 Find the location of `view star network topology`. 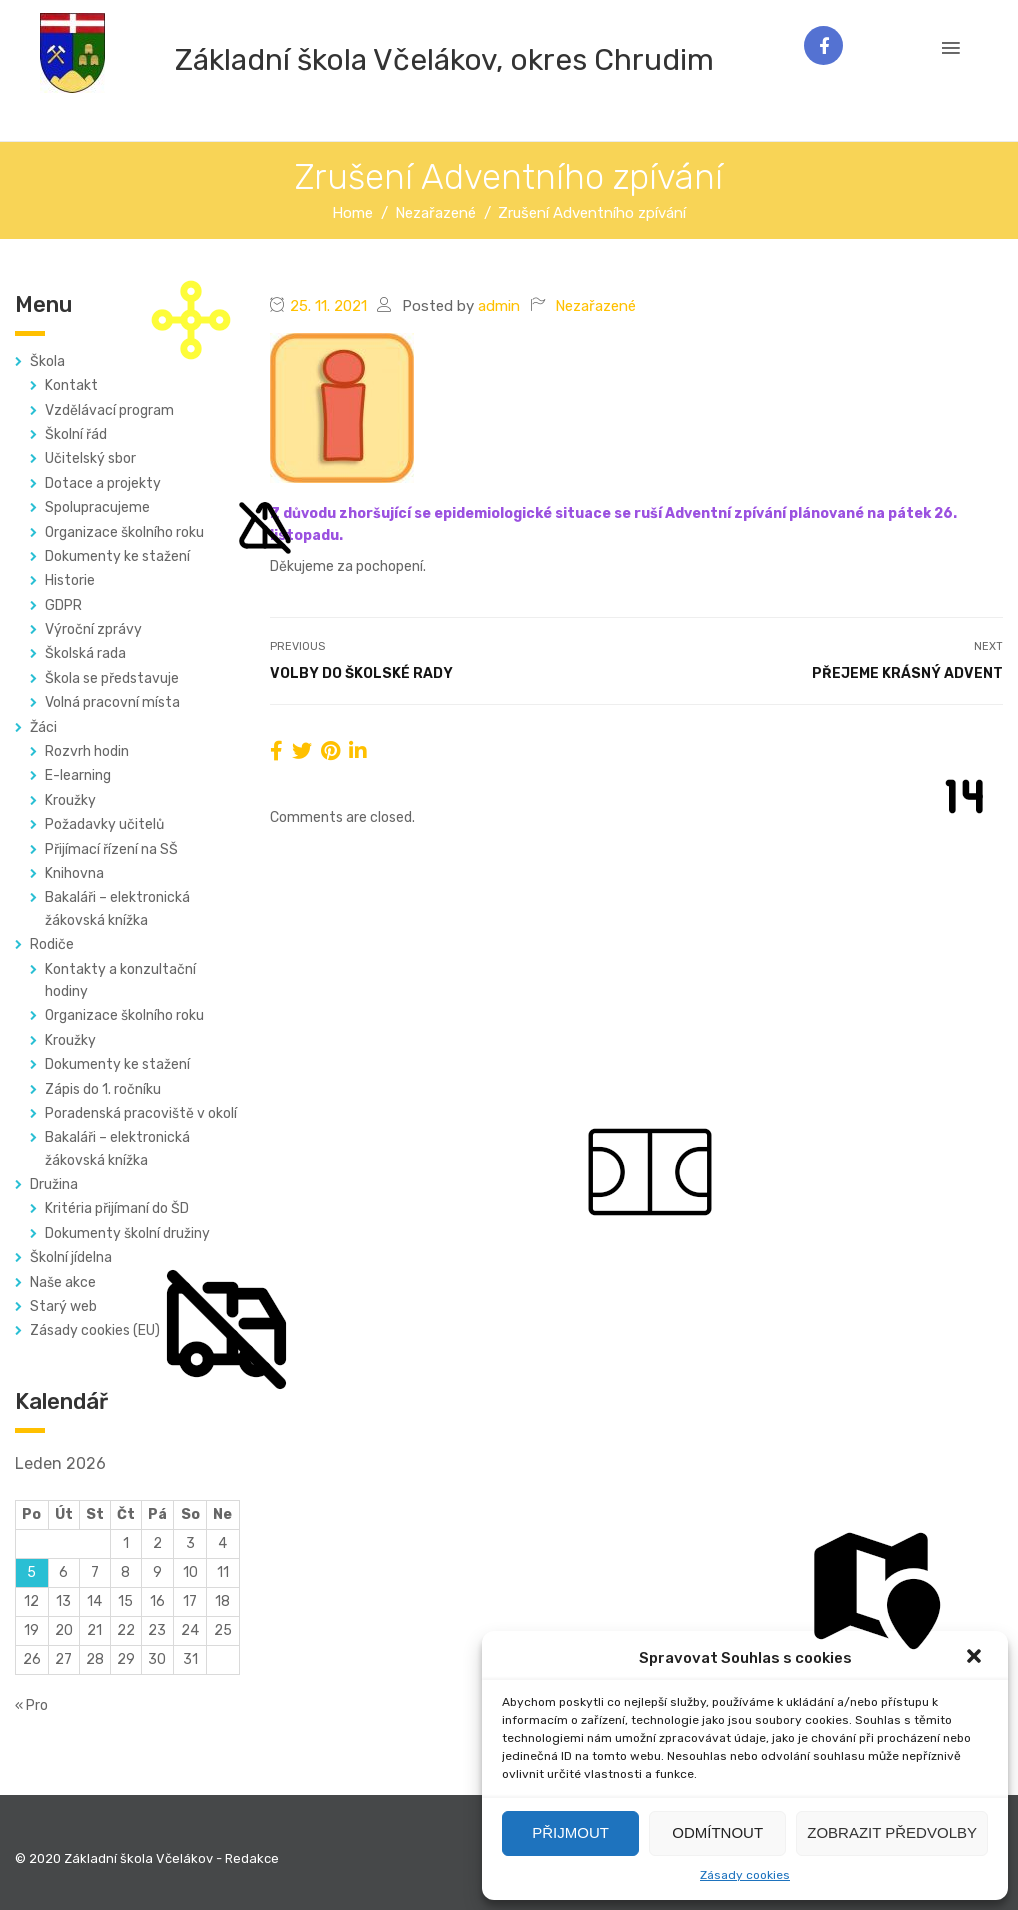

view star network topology is located at coordinates (191, 320).